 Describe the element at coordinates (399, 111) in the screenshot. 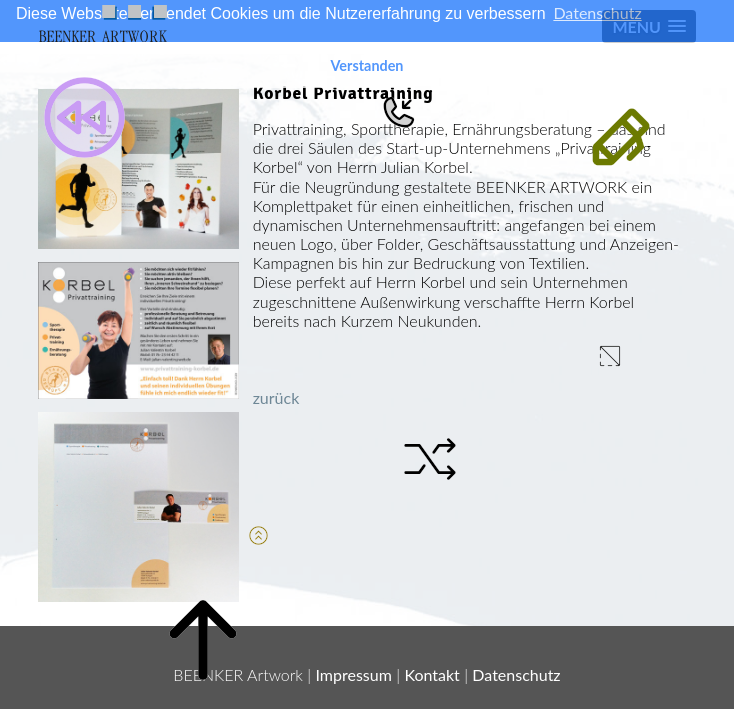

I see `incoming call notification` at that location.